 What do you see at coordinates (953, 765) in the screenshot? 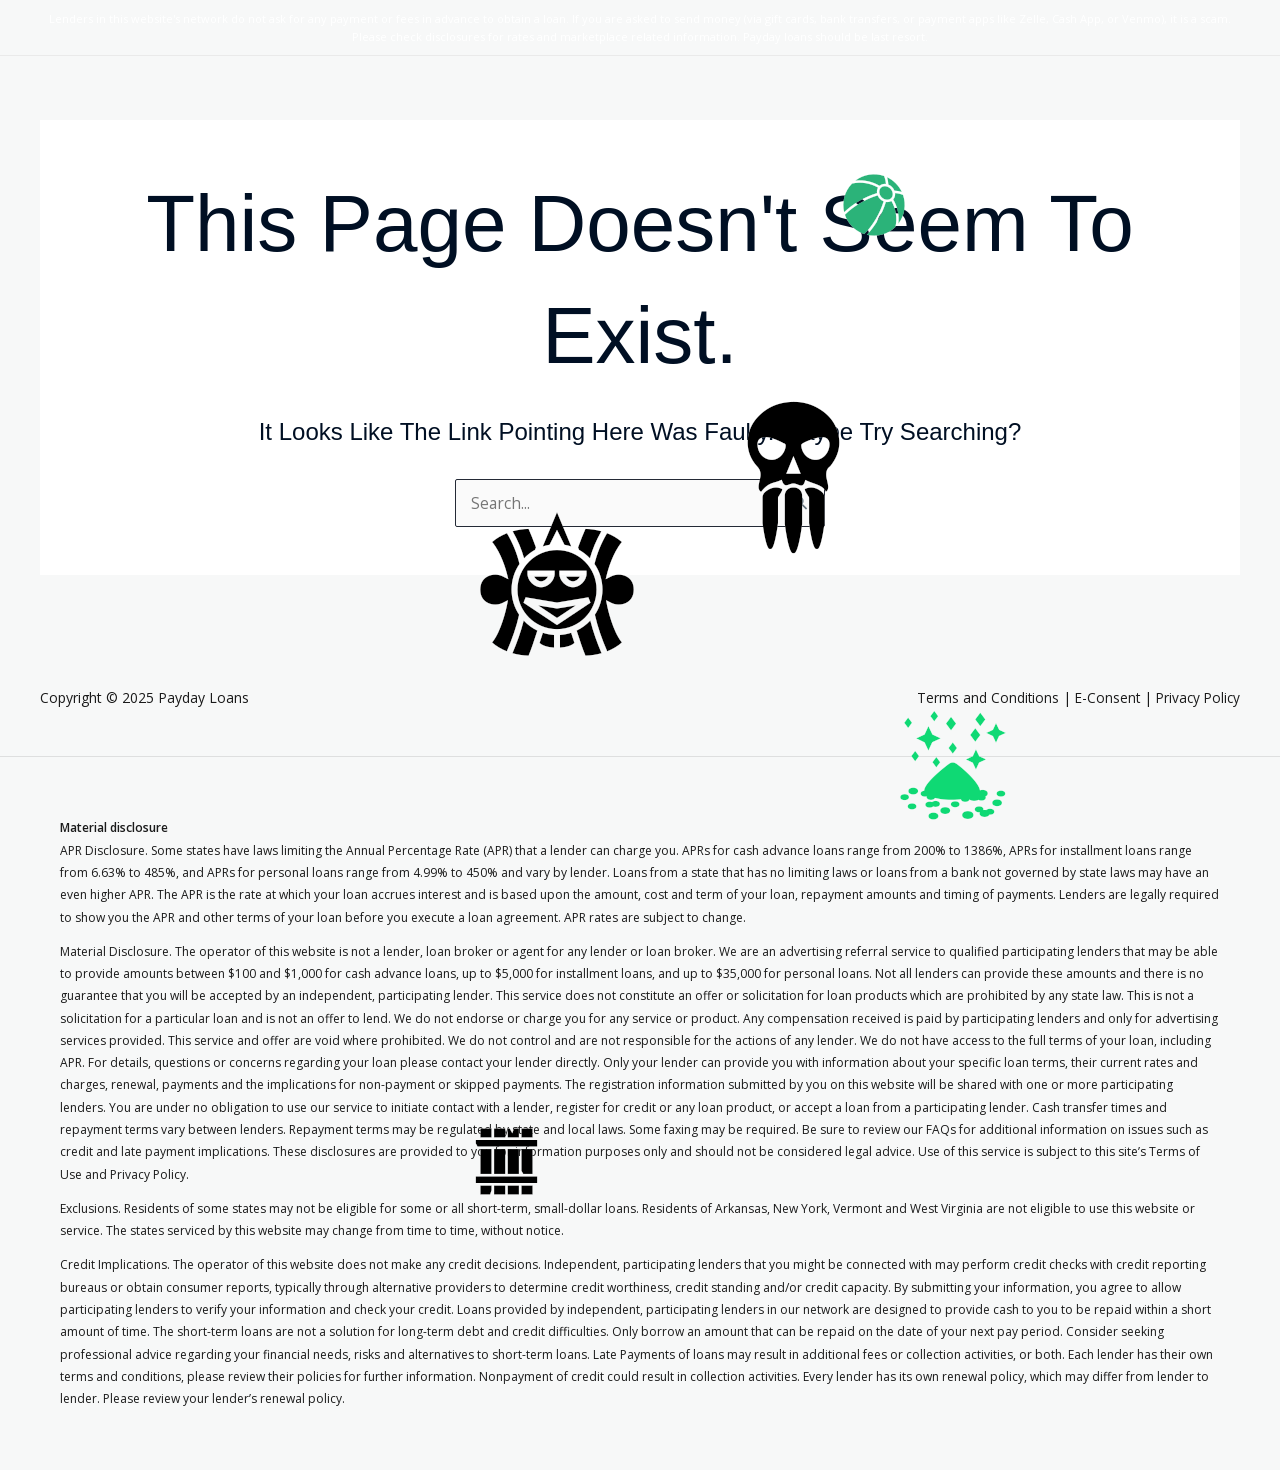
I see `a pile of spices or seasoning ingredients` at bounding box center [953, 765].